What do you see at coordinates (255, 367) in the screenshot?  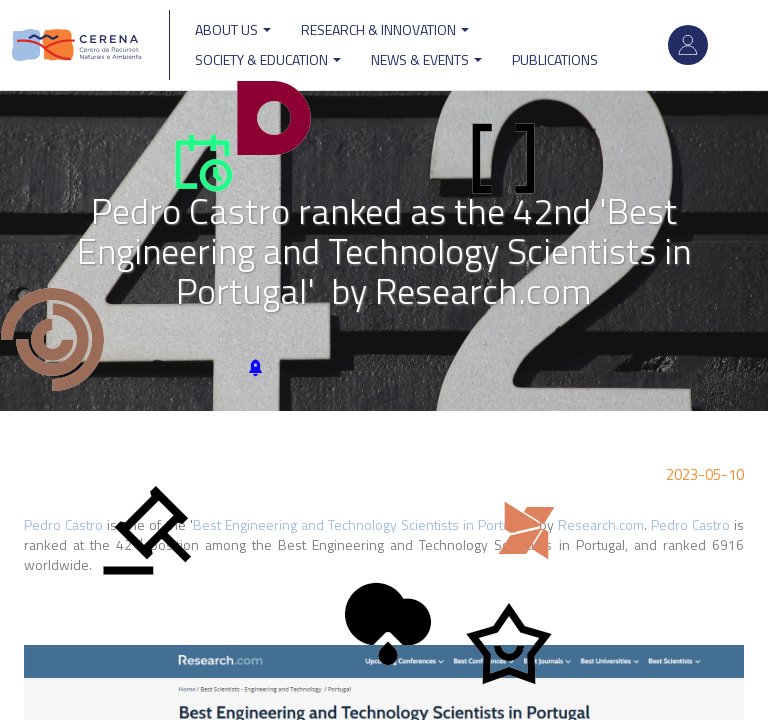 I see `launch or deploy an application` at bounding box center [255, 367].